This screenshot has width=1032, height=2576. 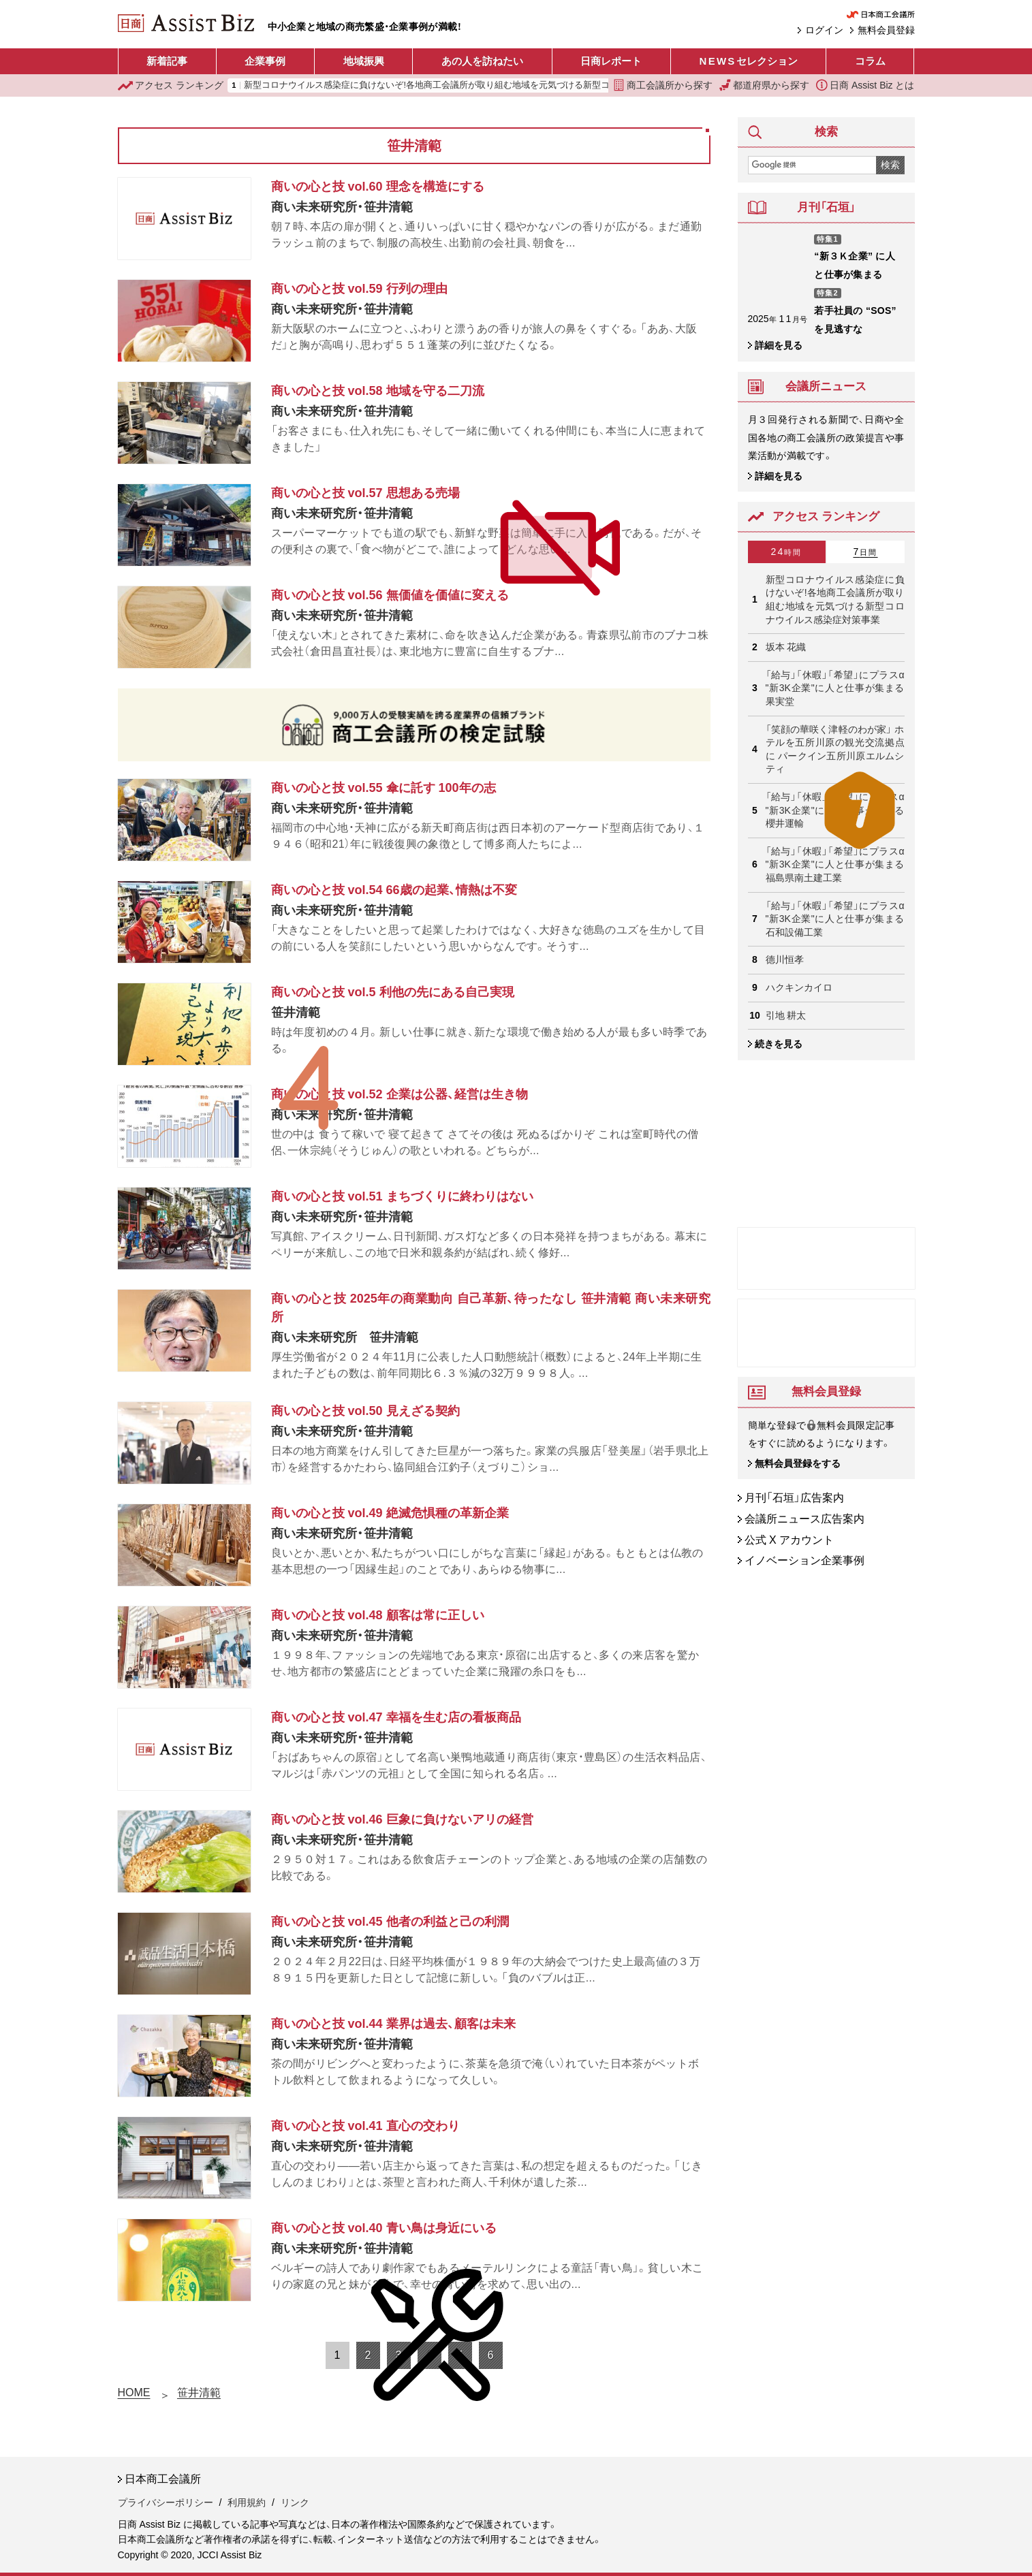 What do you see at coordinates (309, 1085) in the screenshot?
I see `indicates step 4 in a multi-step process` at bounding box center [309, 1085].